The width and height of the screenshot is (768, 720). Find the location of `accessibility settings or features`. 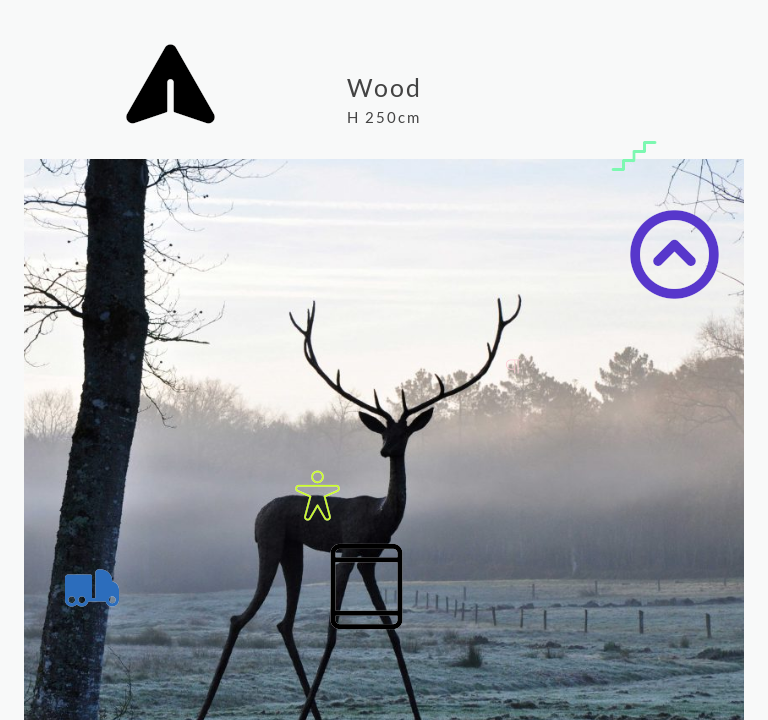

accessibility settings or features is located at coordinates (317, 496).